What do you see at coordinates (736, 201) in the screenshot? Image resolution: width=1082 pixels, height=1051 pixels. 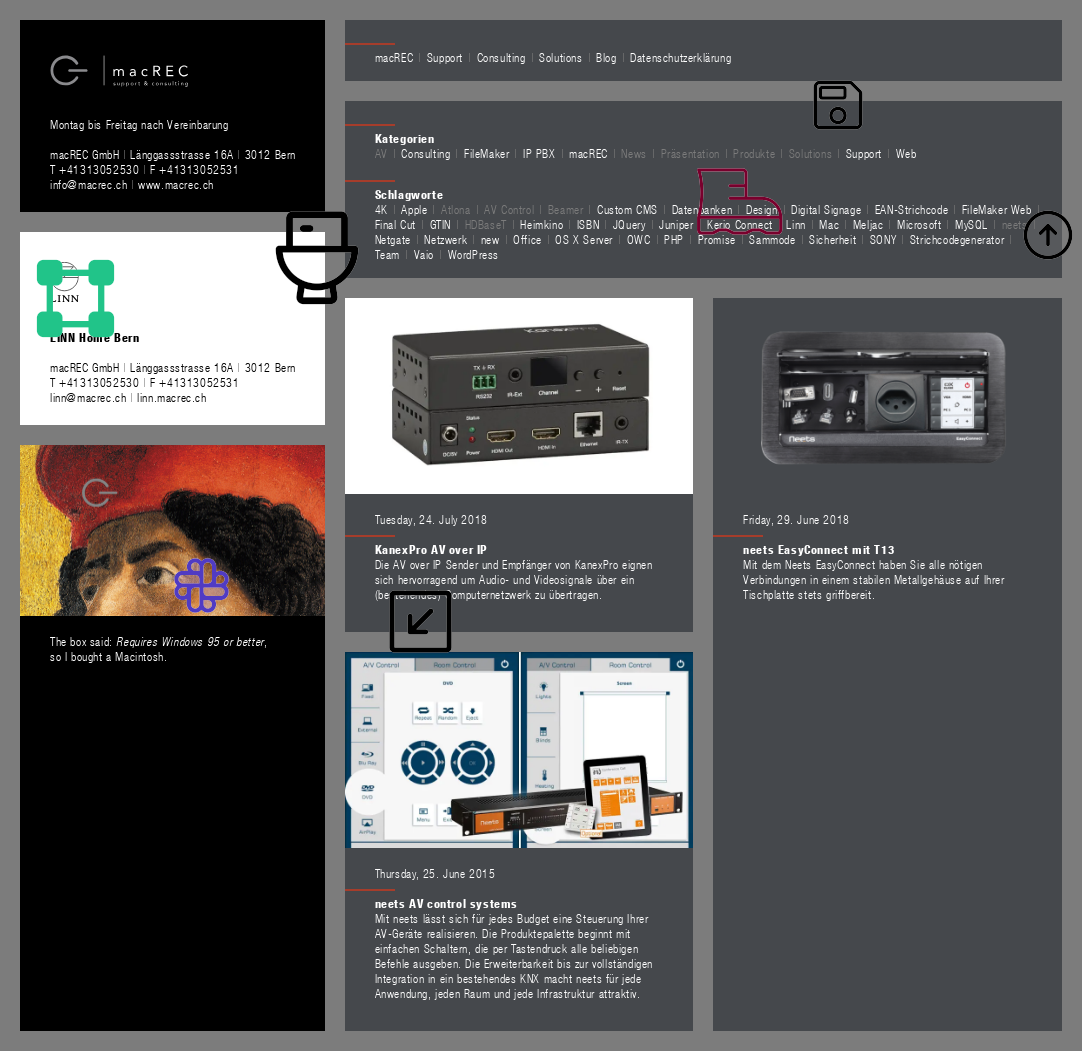 I see `view footwear or shoe category` at bounding box center [736, 201].